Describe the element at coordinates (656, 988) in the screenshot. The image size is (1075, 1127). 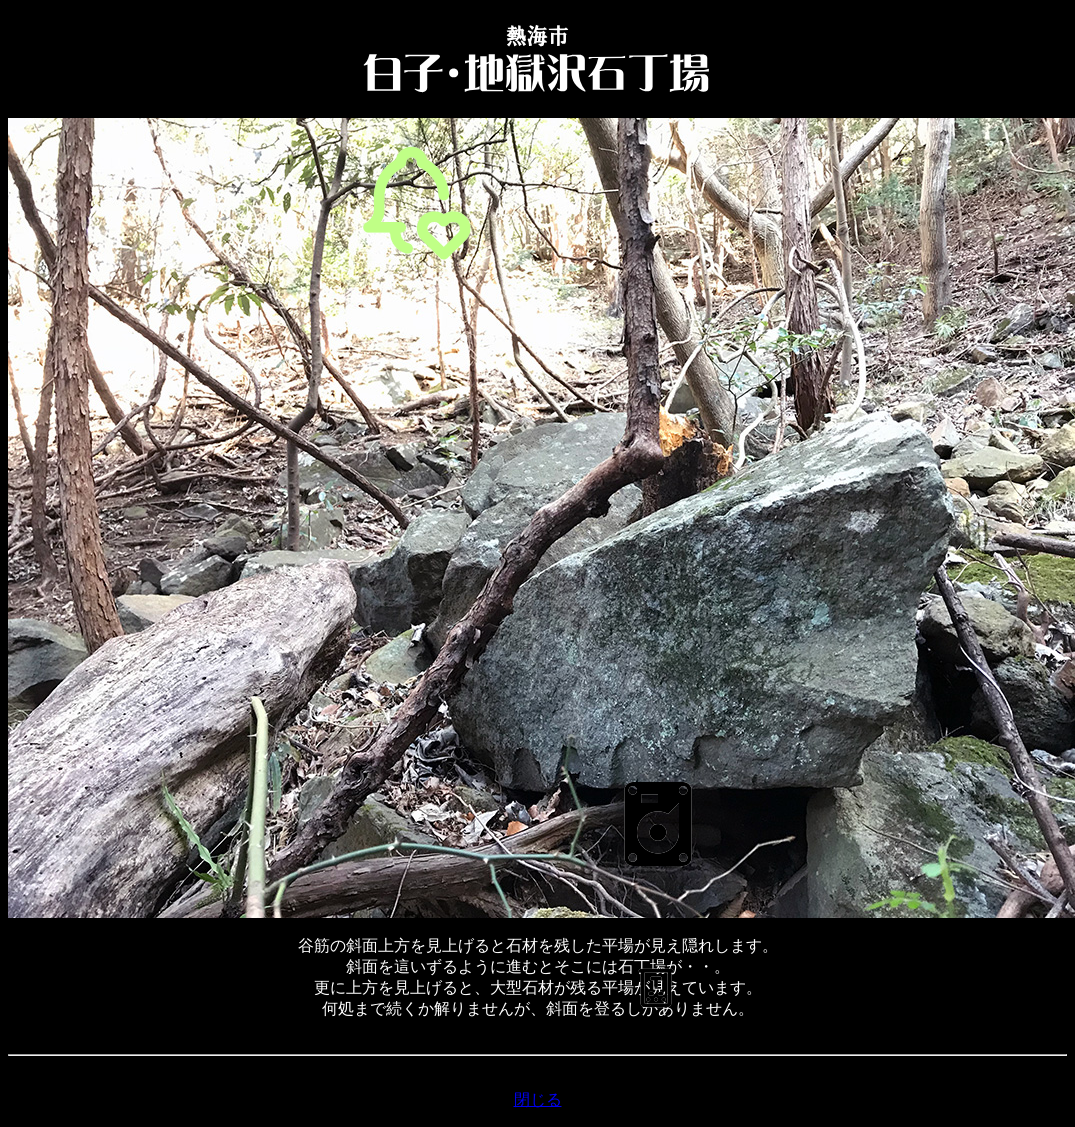
I see `view data table or spreadsheet` at that location.